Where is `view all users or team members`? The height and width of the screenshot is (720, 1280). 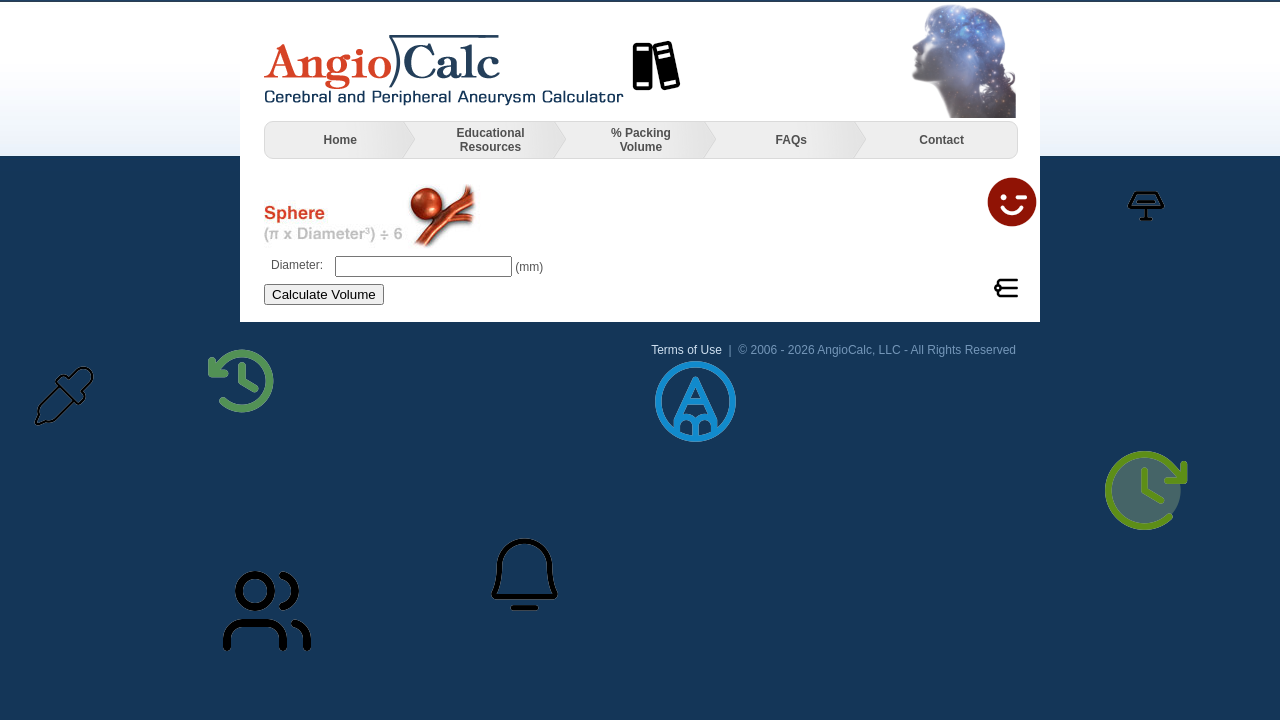 view all users or team members is located at coordinates (267, 611).